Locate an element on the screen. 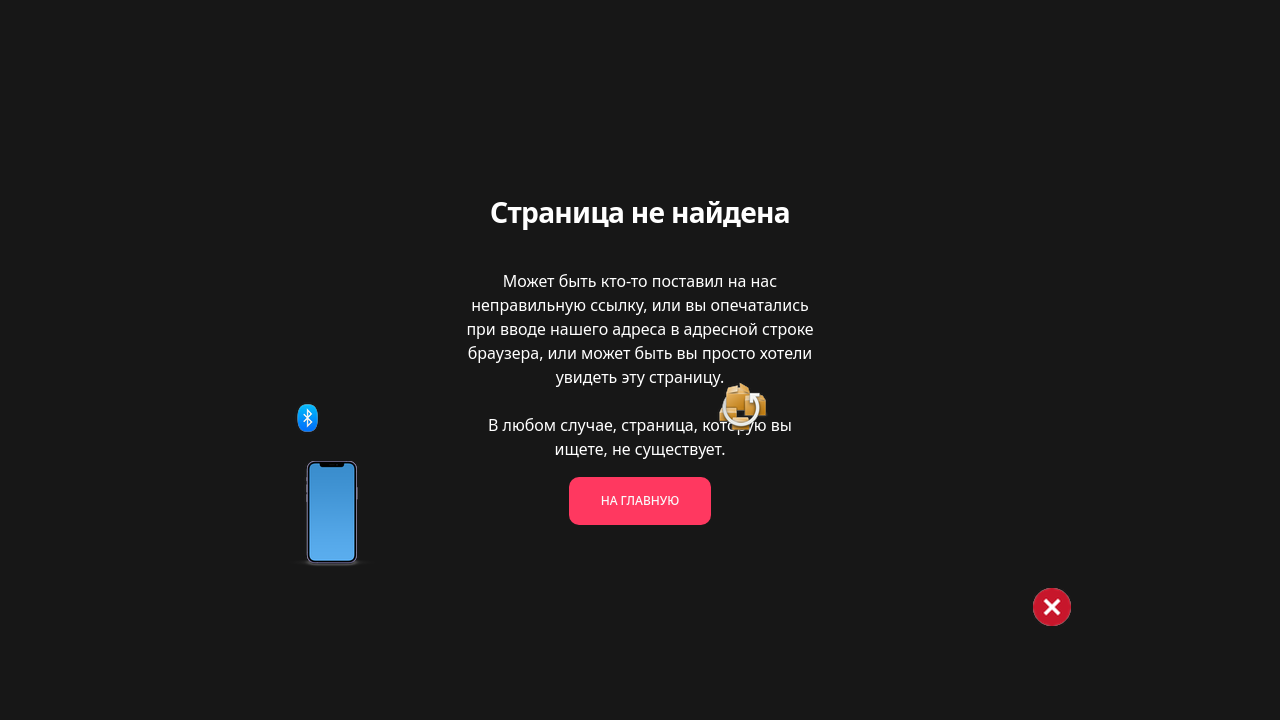  manage bluetooth connections and devices is located at coordinates (308, 418).